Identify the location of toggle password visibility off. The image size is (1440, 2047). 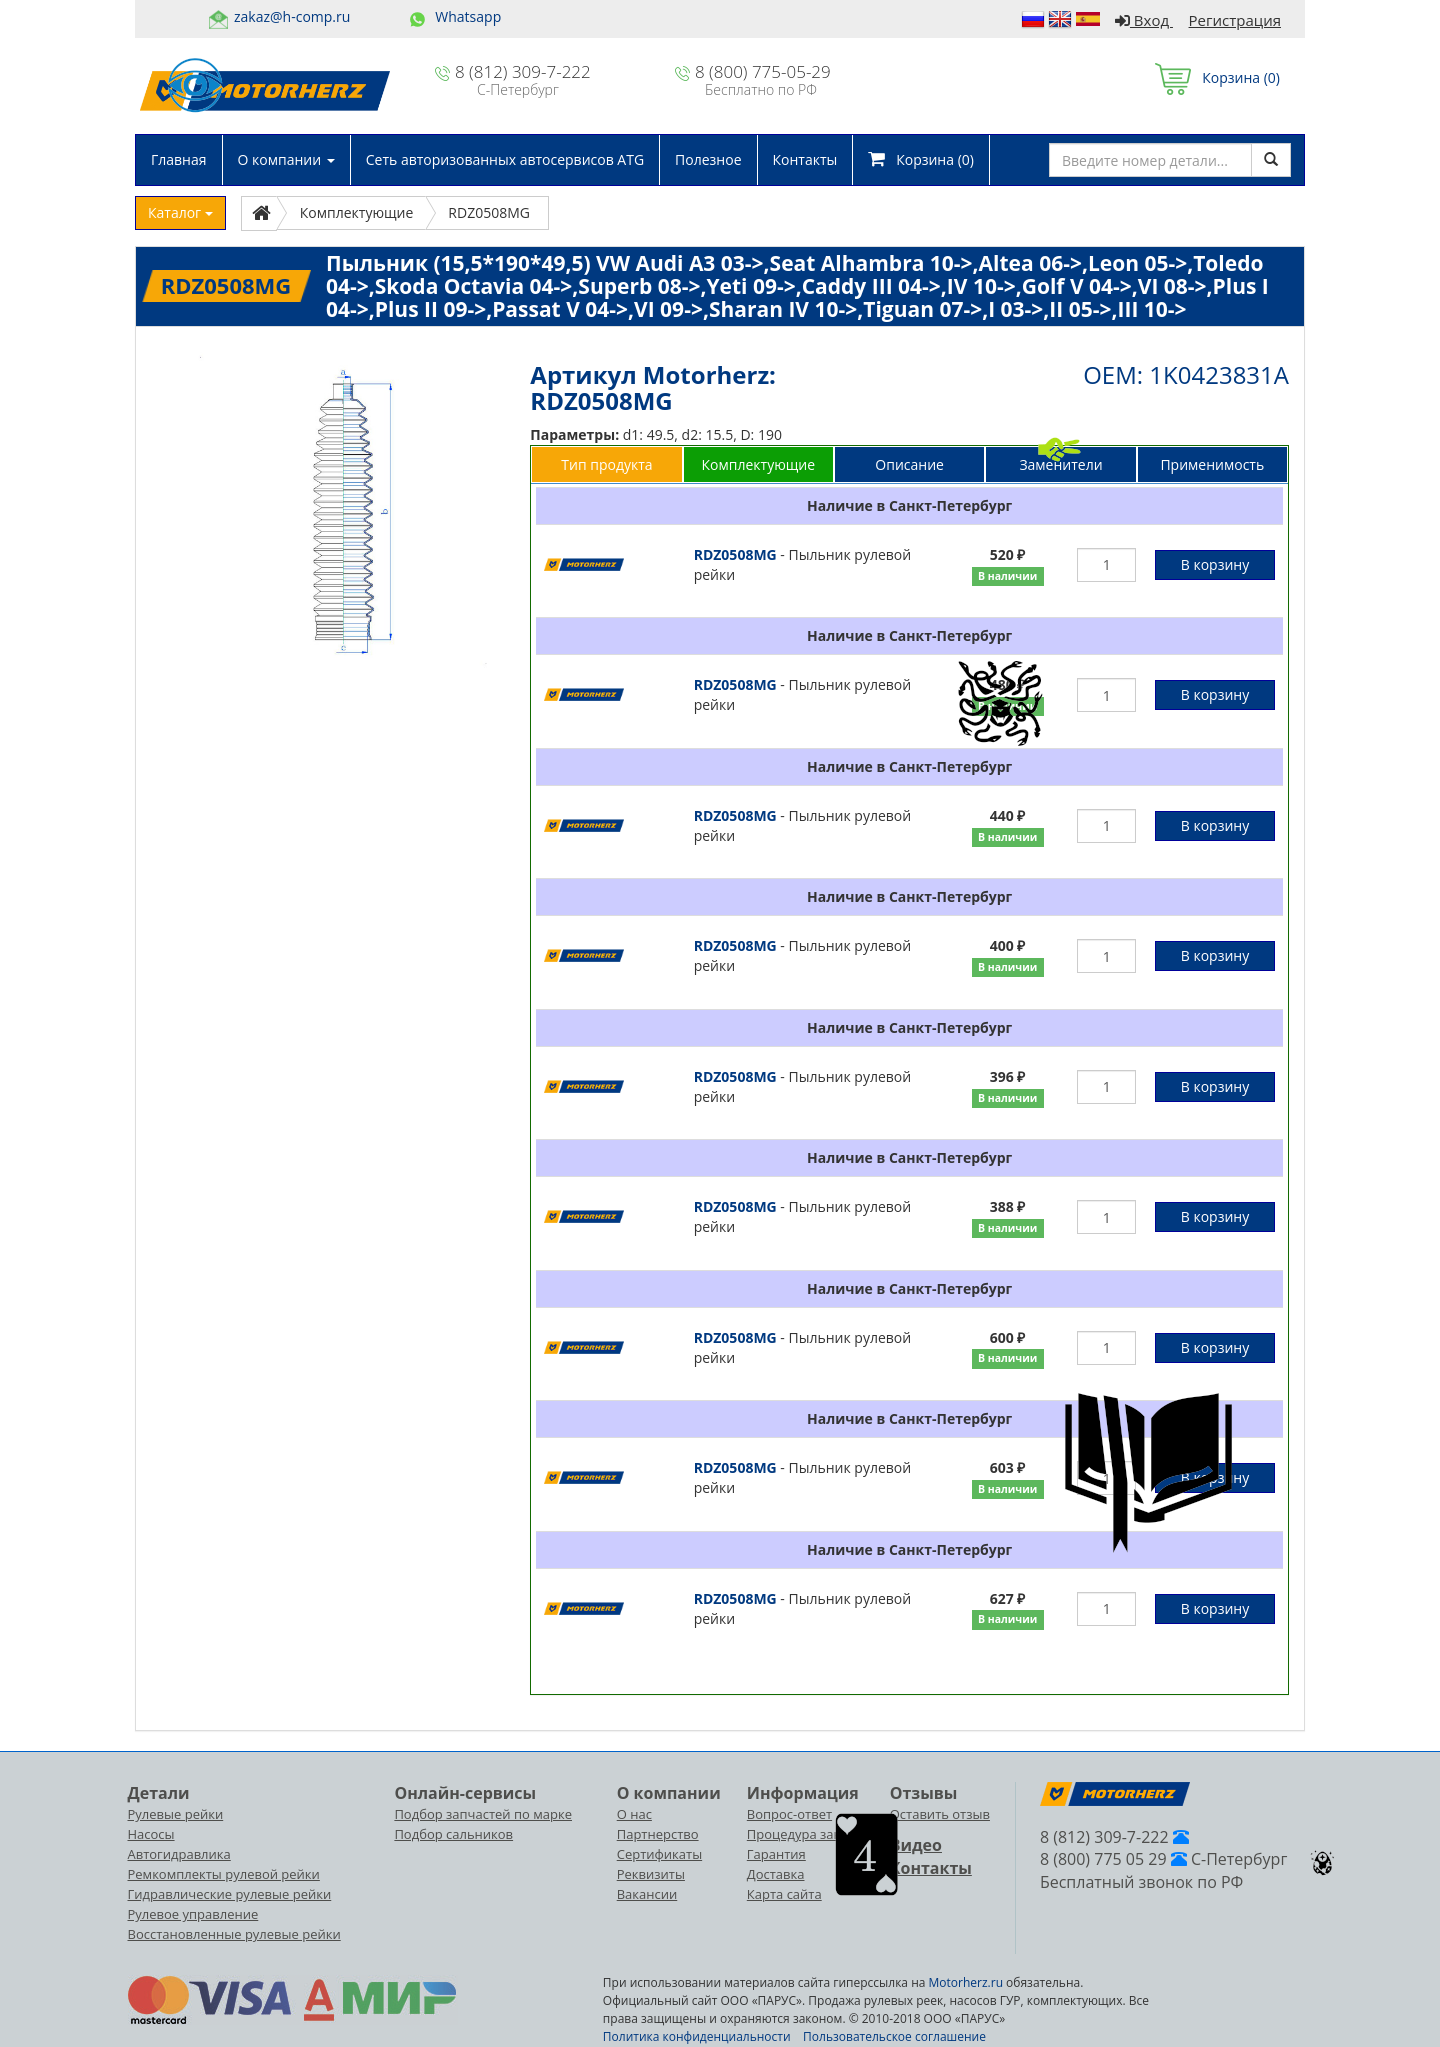
(195, 85).